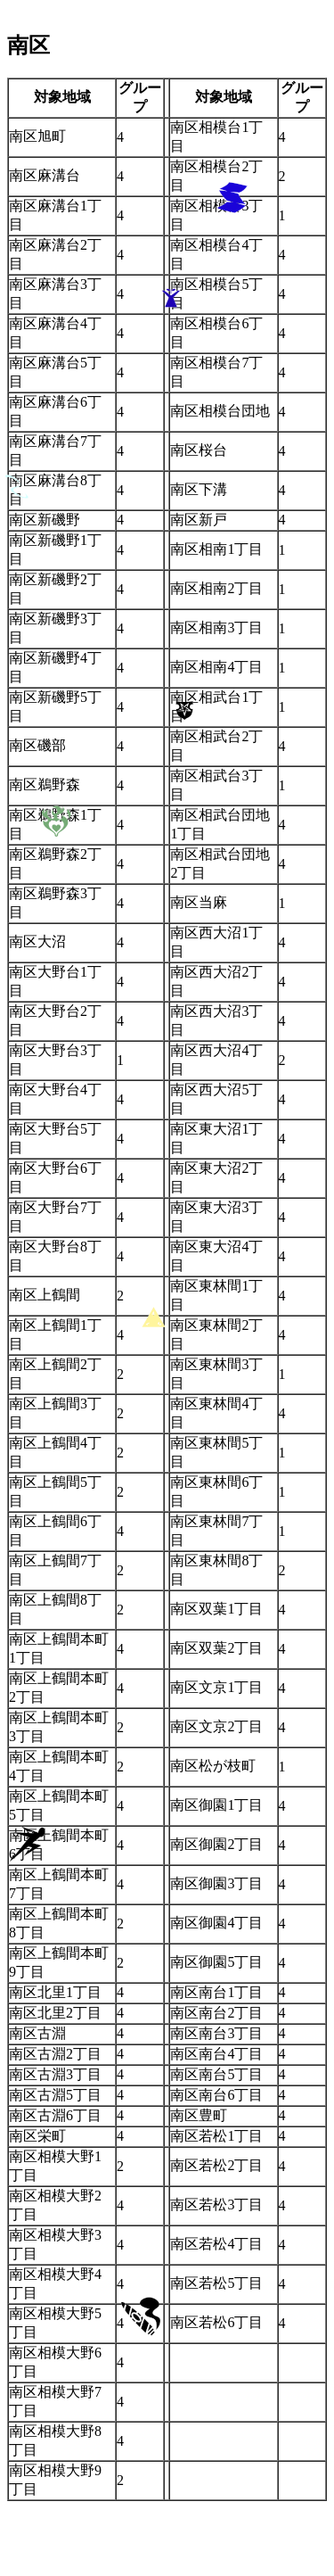  What do you see at coordinates (55, 821) in the screenshot?
I see `indicates heartburn or acid reflux symptom` at bounding box center [55, 821].